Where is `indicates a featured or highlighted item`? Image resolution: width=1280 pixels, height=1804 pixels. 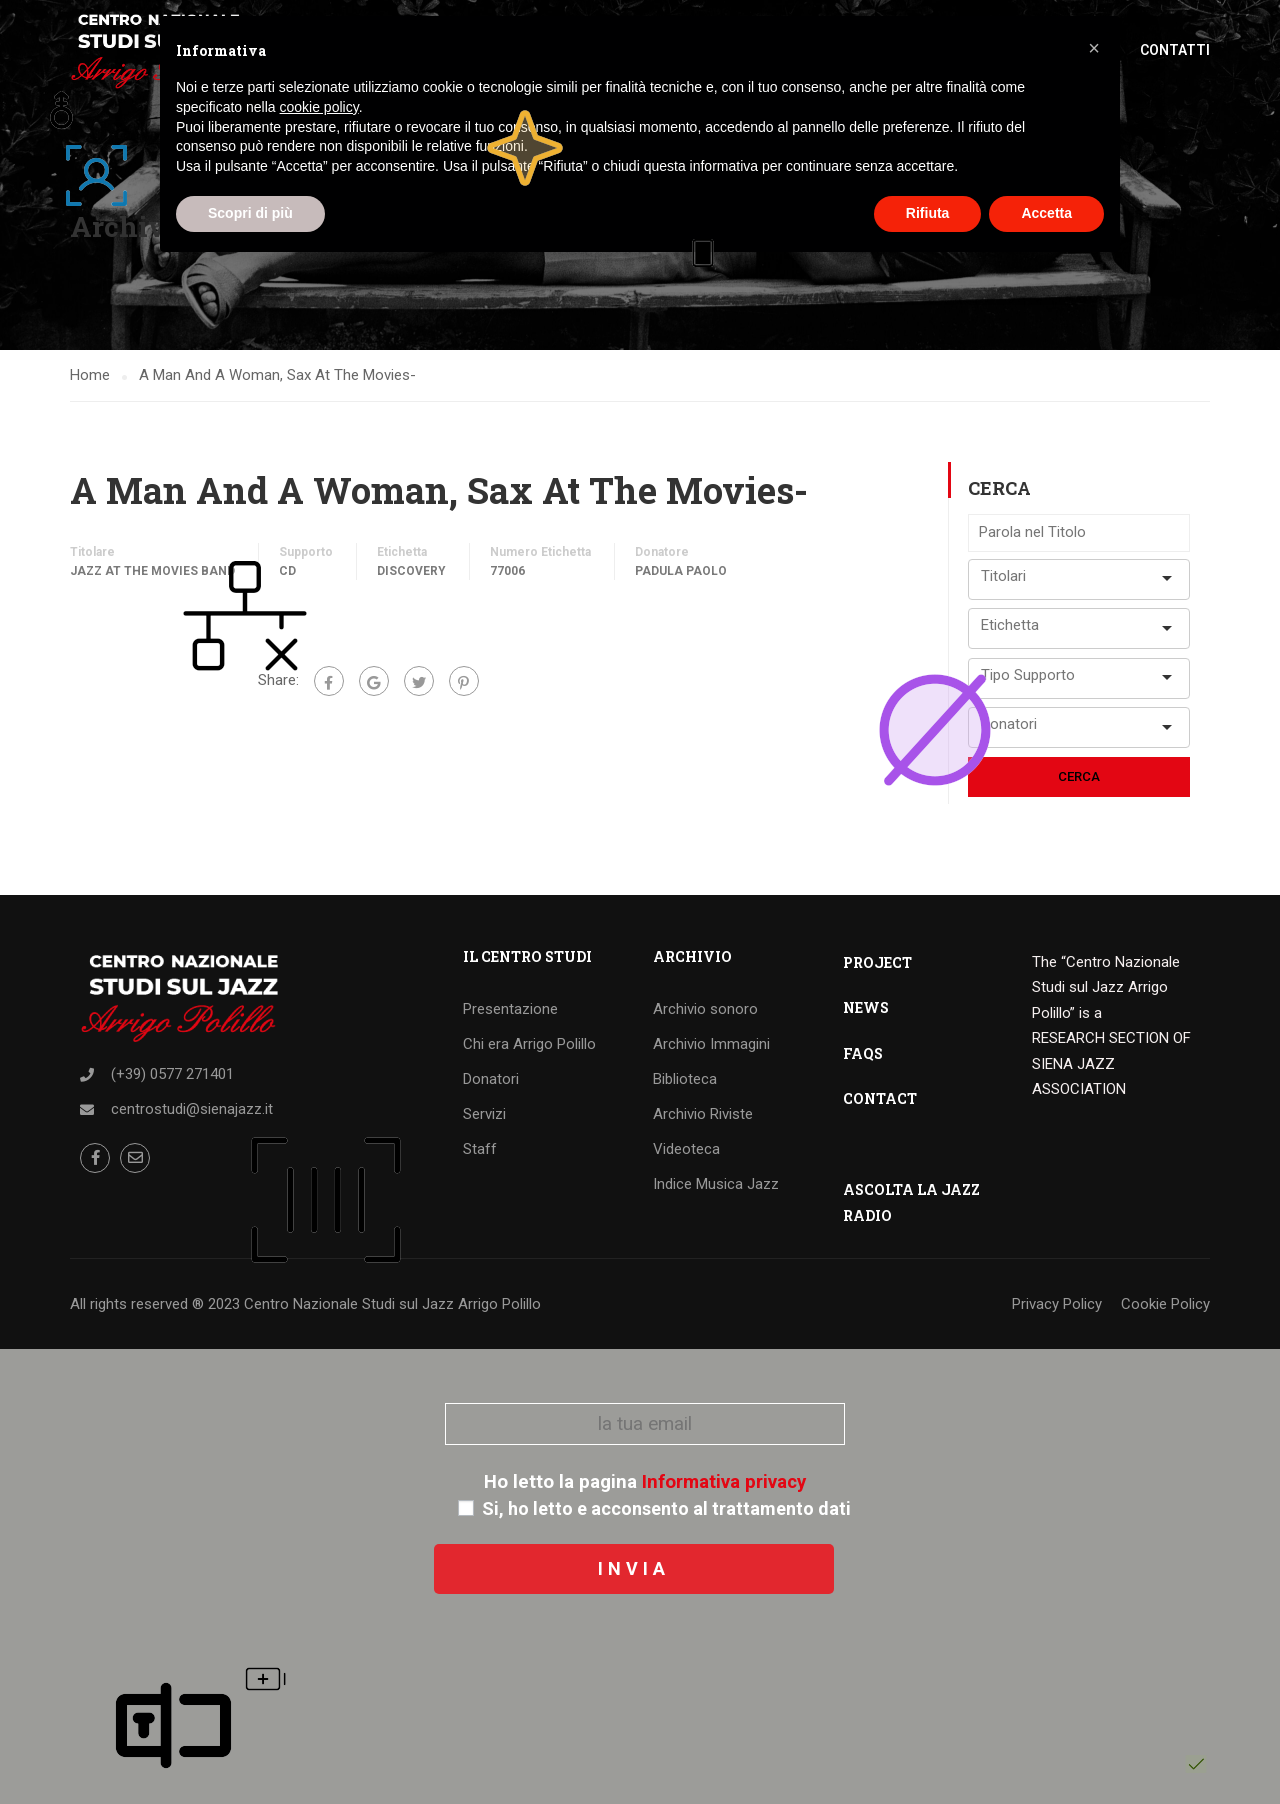 indicates a featured or highlighted item is located at coordinates (525, 148).